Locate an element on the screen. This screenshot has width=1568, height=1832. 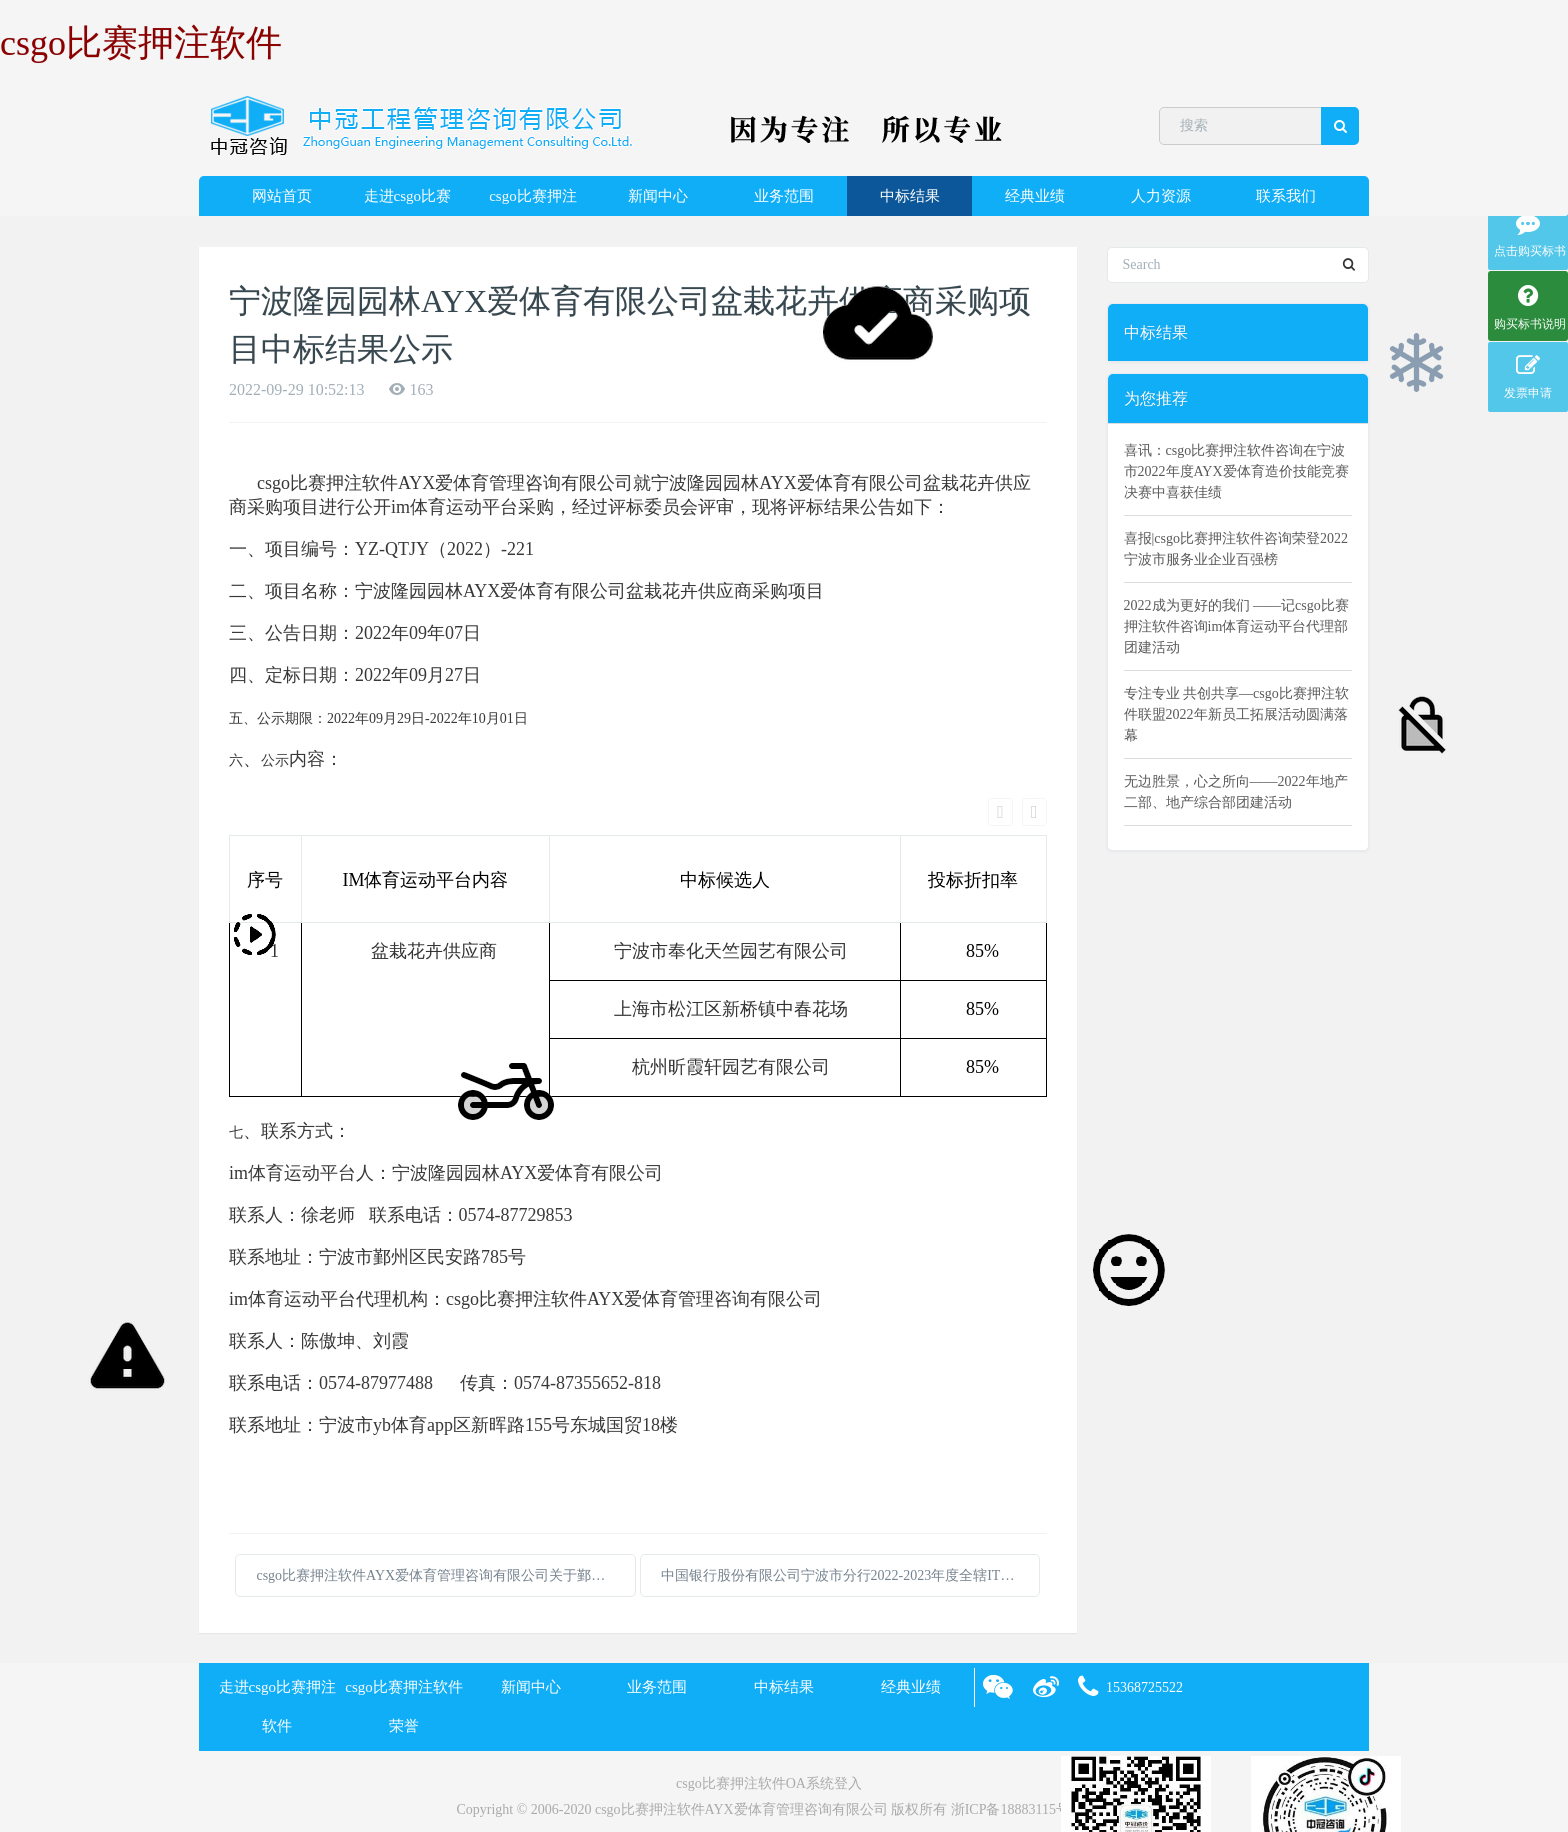
tag people in a photo is located at coordinates (1129, 1270).